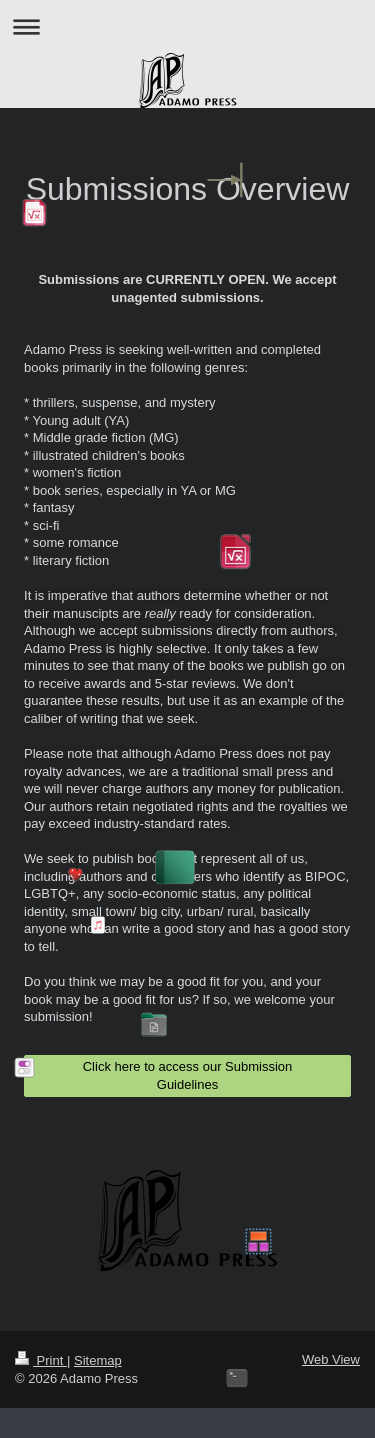 The width and height of the screenshot is (375, 1438). What do you see at coordinates (154, 1024) in the screenshot?
I see `open your documents folder` at bounding box center [154, 1024].